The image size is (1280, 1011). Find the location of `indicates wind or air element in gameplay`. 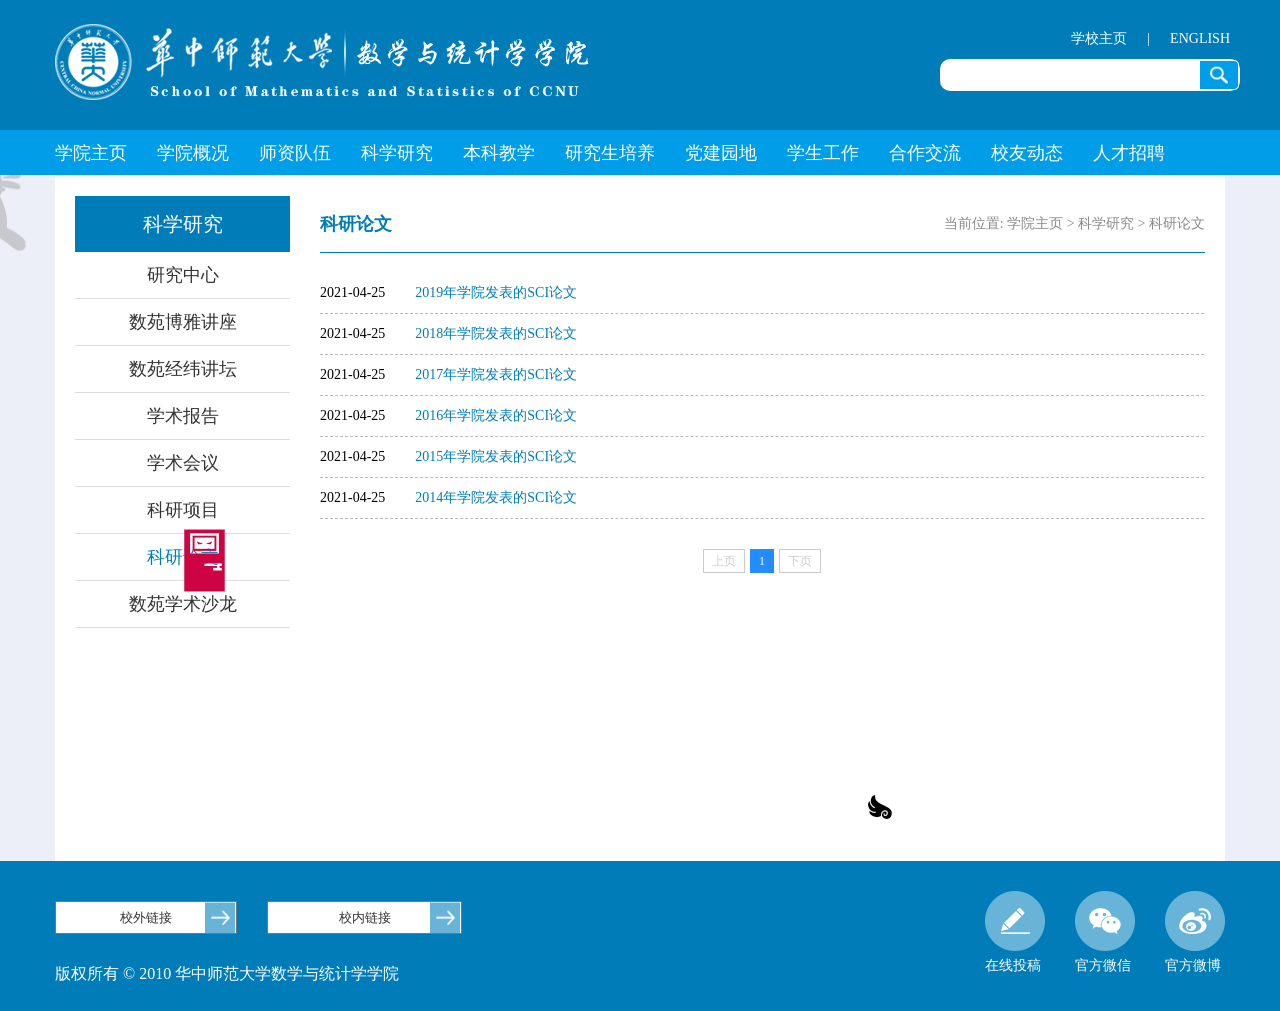

indicates wind or air element in gameplay is located at coordinates (880, 807).